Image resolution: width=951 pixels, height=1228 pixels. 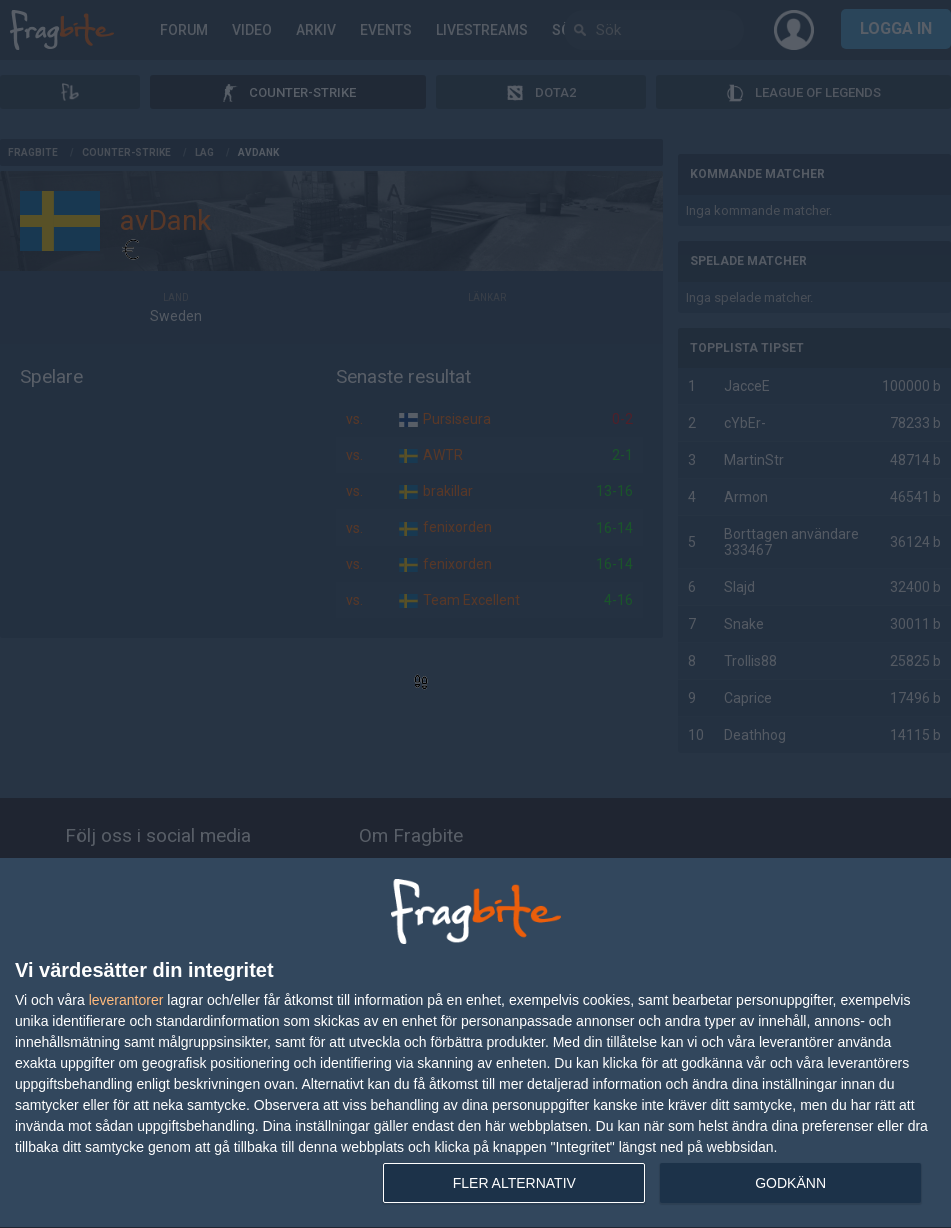 I want to click on track your steps or walking activity, so click(x=421, y=682).